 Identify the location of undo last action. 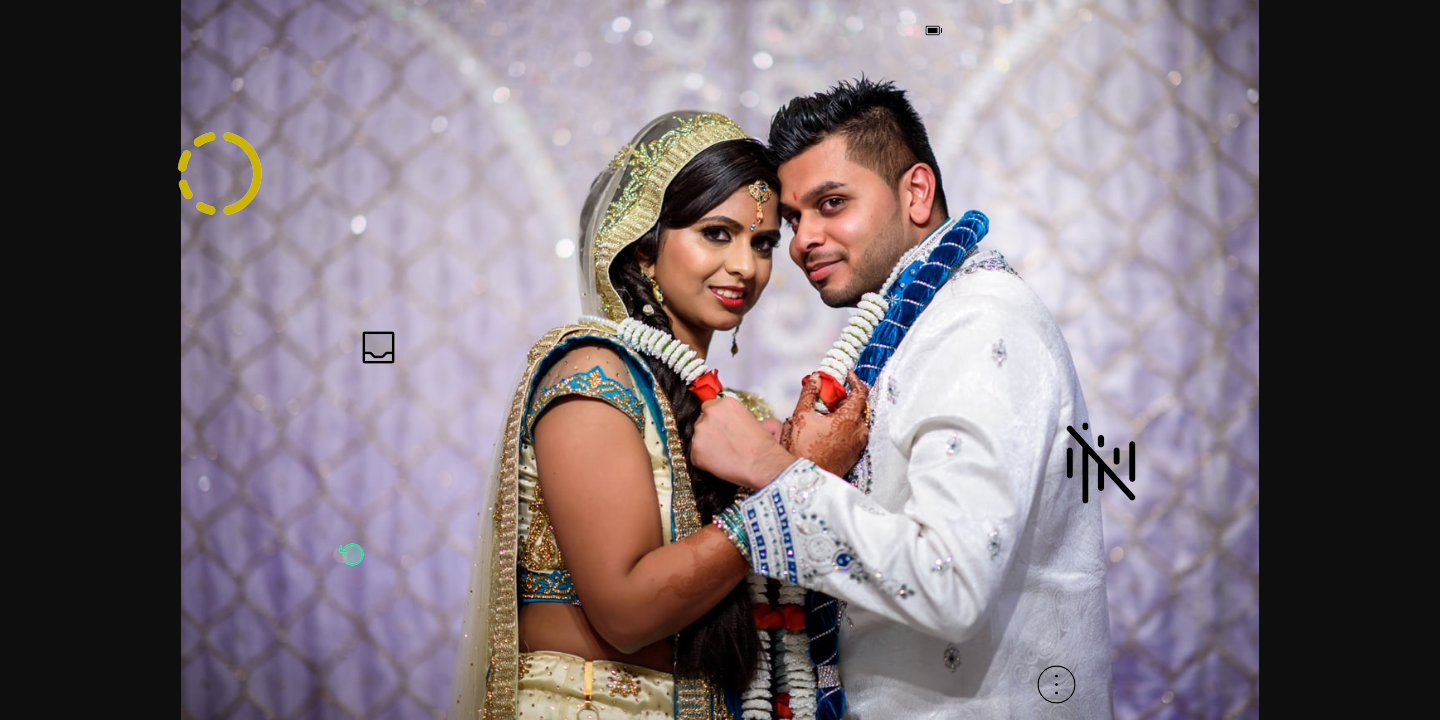
(352, 554).